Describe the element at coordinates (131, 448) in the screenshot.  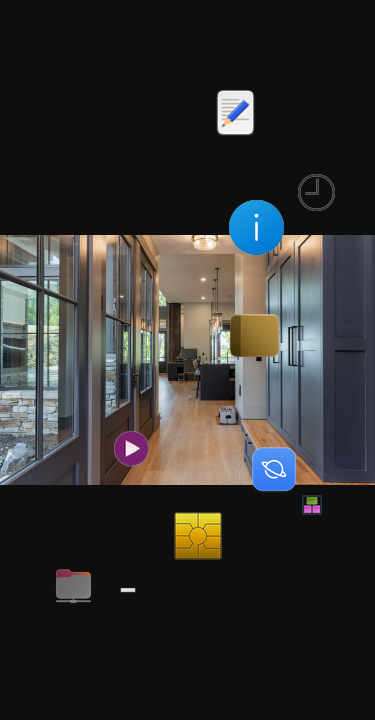
I see `indicates video content or media files` at that location.